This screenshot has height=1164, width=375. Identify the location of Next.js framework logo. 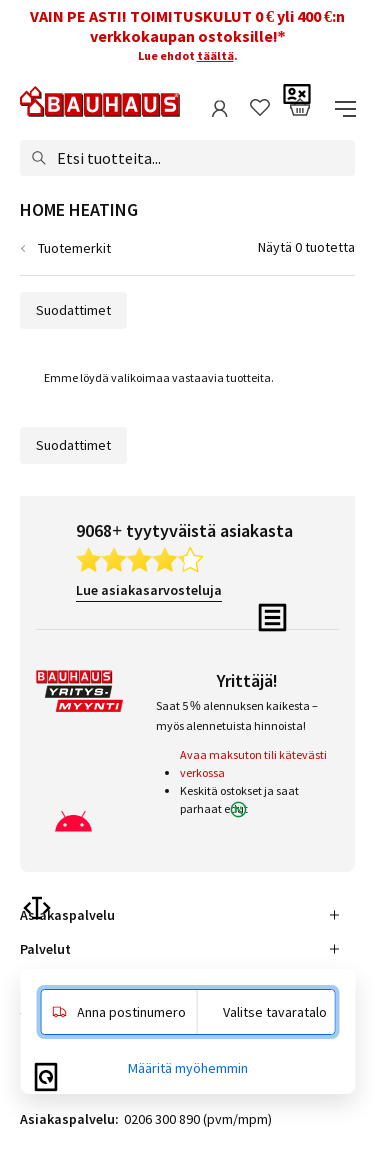
(238, 809).